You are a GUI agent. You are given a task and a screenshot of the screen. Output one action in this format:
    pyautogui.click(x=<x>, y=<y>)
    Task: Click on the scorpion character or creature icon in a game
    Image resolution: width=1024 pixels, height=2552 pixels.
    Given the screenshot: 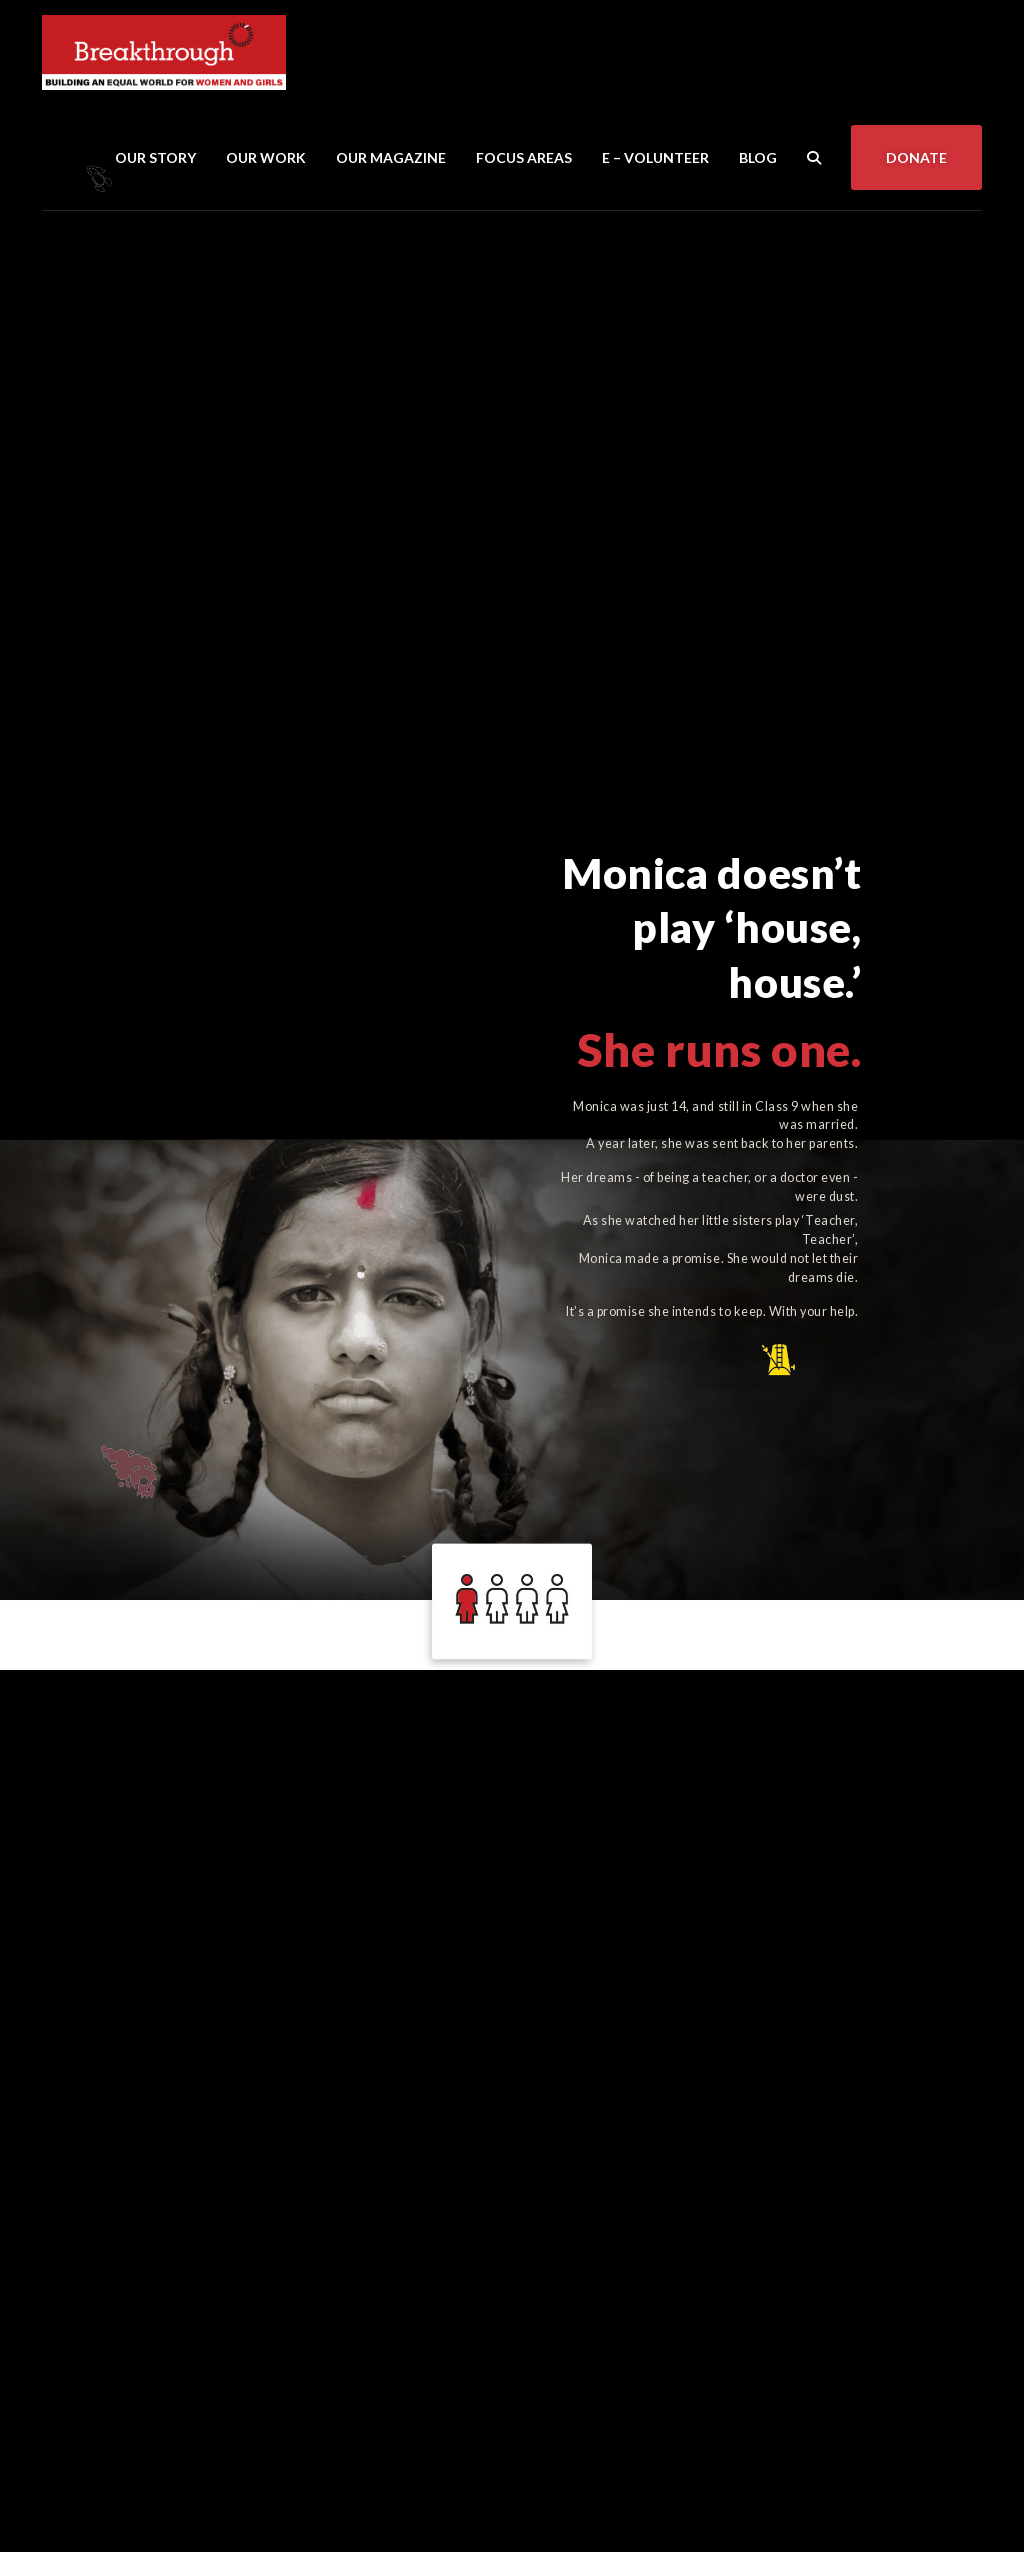 What is the action you would take?
    pyautogui.click(x=99, y=178)
    